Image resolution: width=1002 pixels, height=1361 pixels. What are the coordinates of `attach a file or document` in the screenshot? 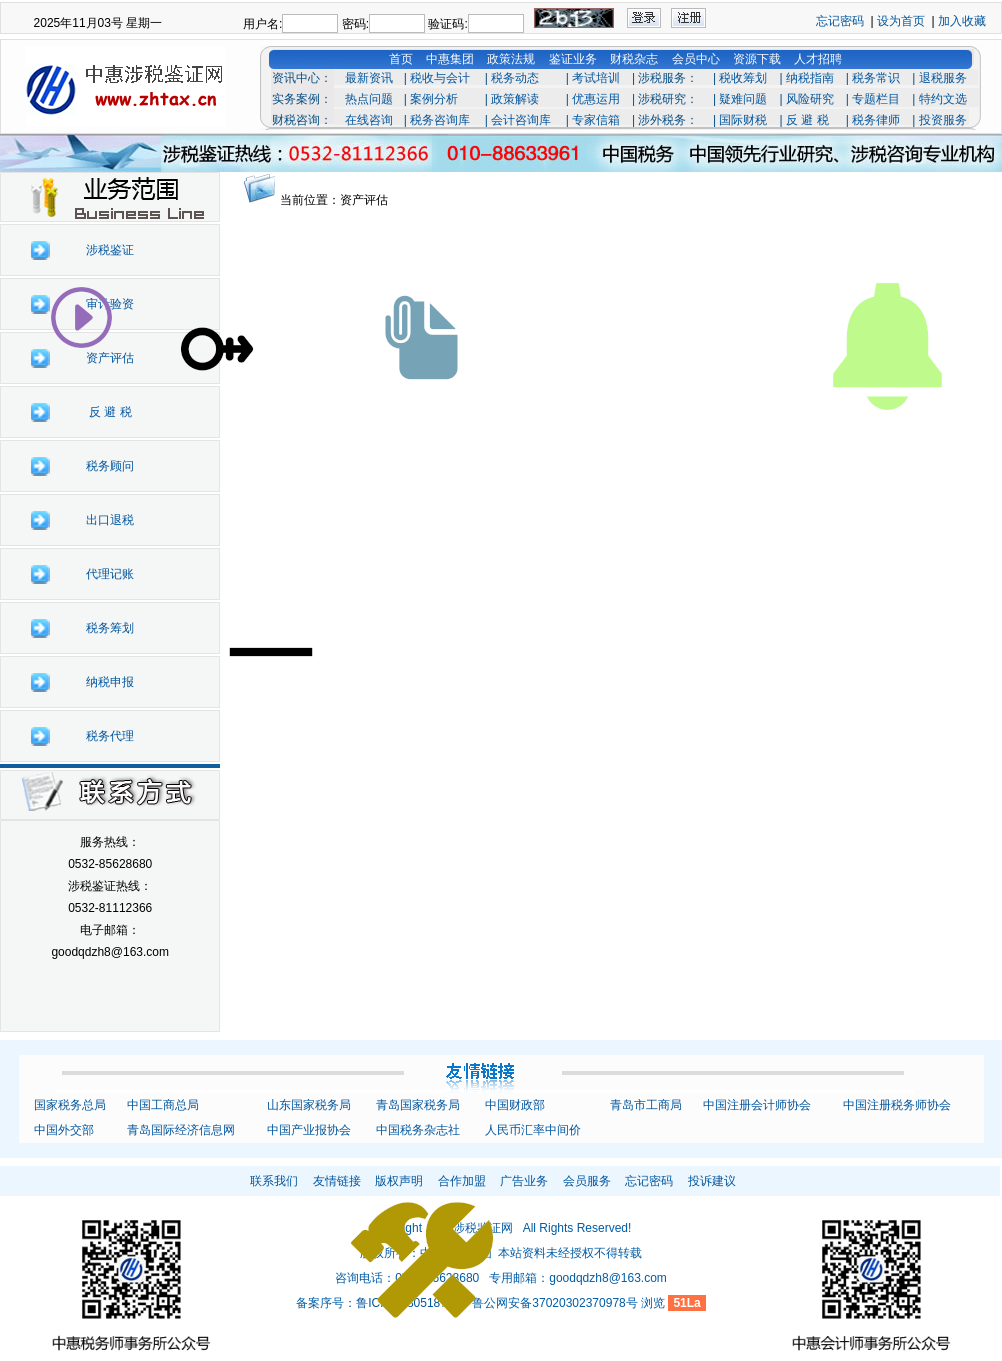 It's located at (421, 337).